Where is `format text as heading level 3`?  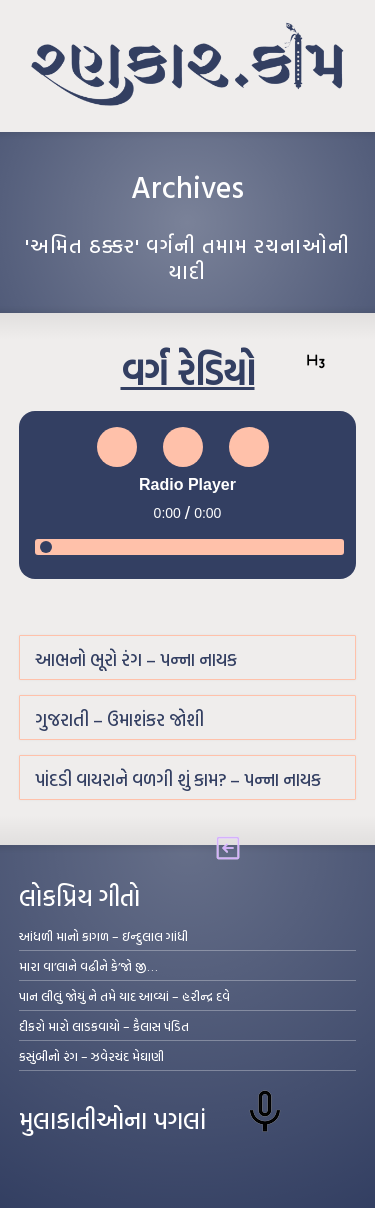
format text as heading level 3 is located at coordinates (315, 361).